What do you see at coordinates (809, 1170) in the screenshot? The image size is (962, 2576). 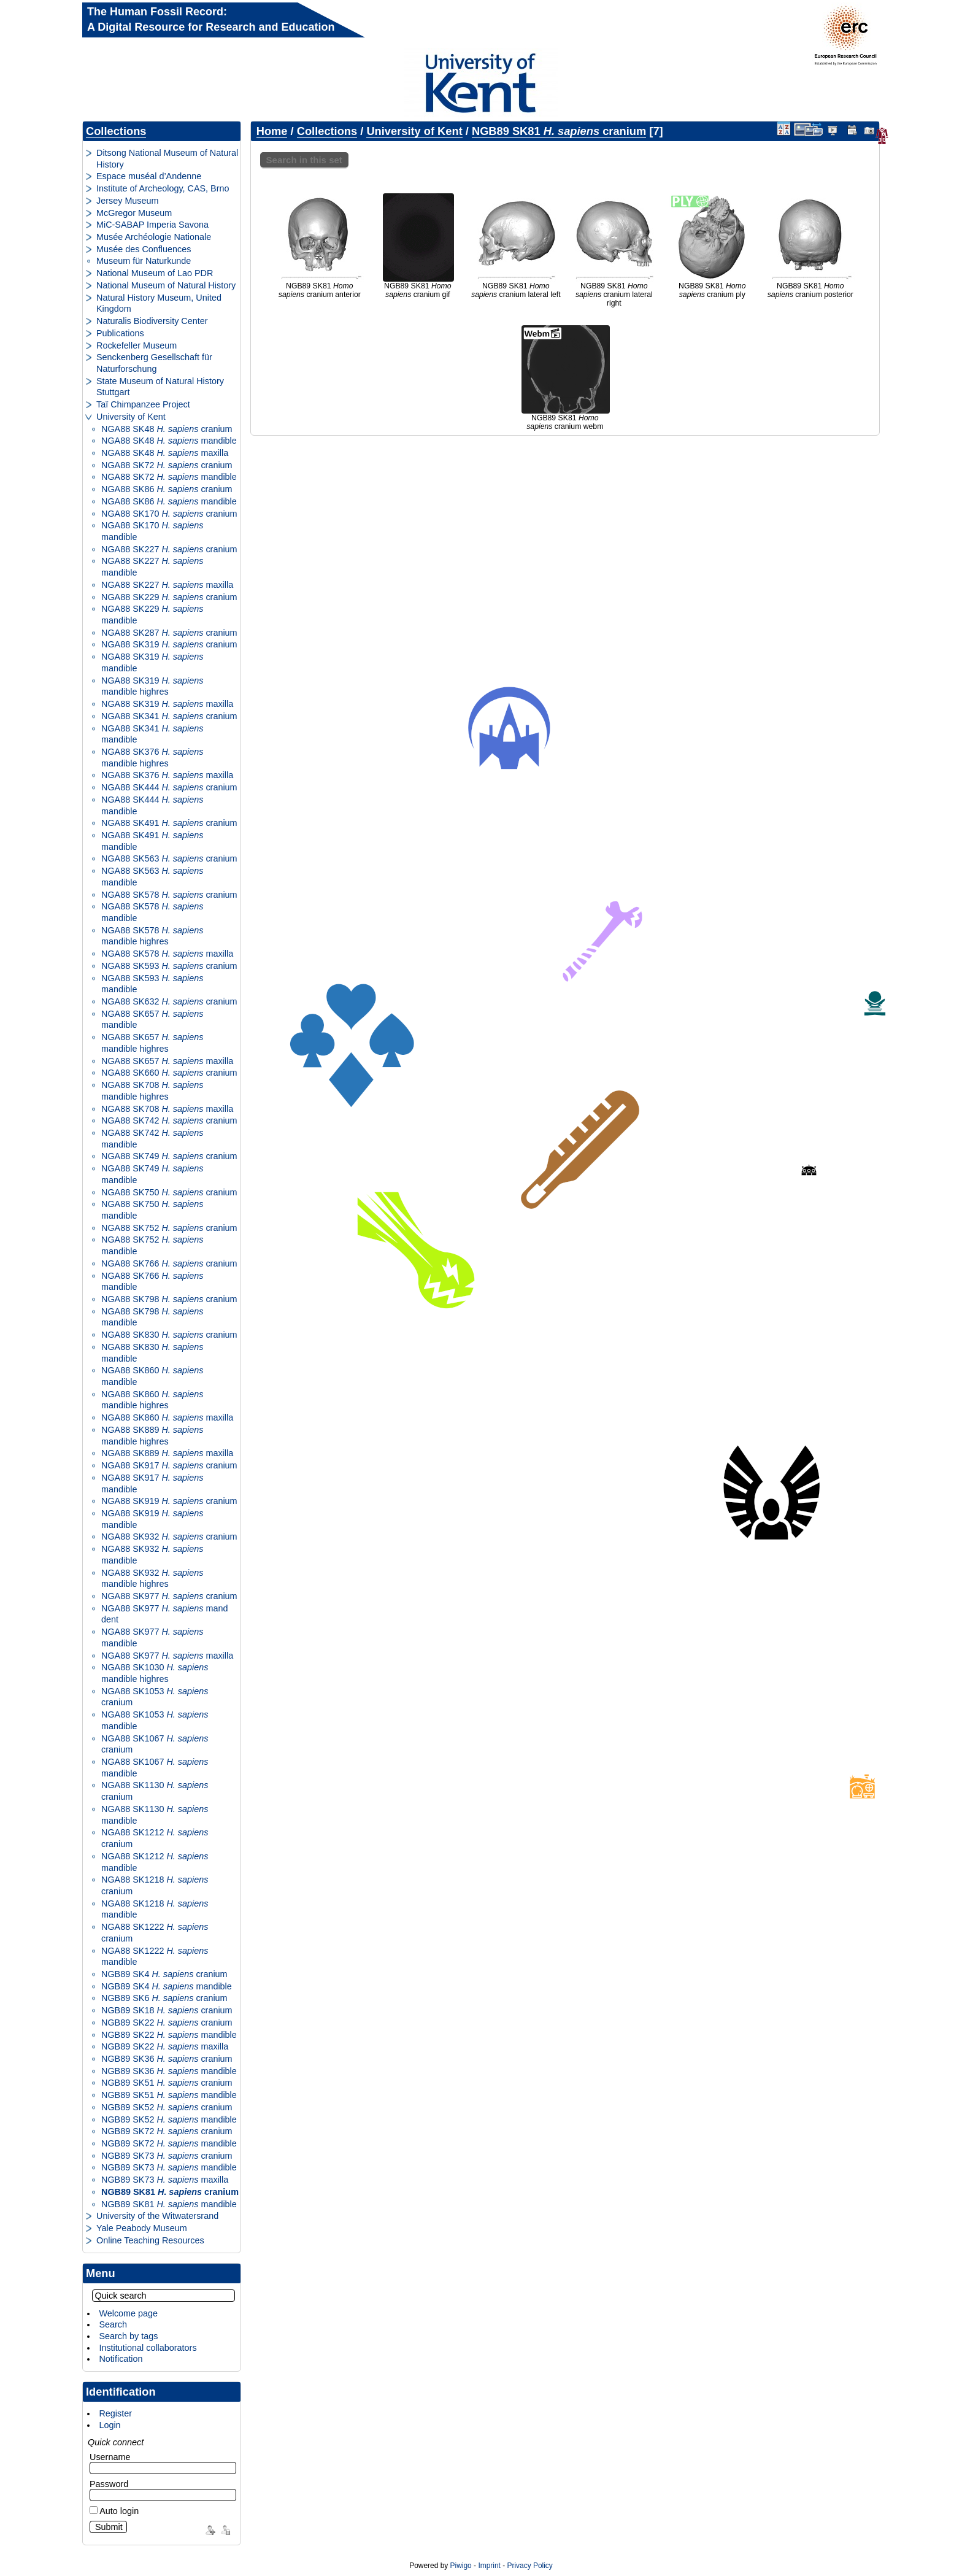 I see `select gaul or celtic warrior class` at bounding box center [809, 1170].